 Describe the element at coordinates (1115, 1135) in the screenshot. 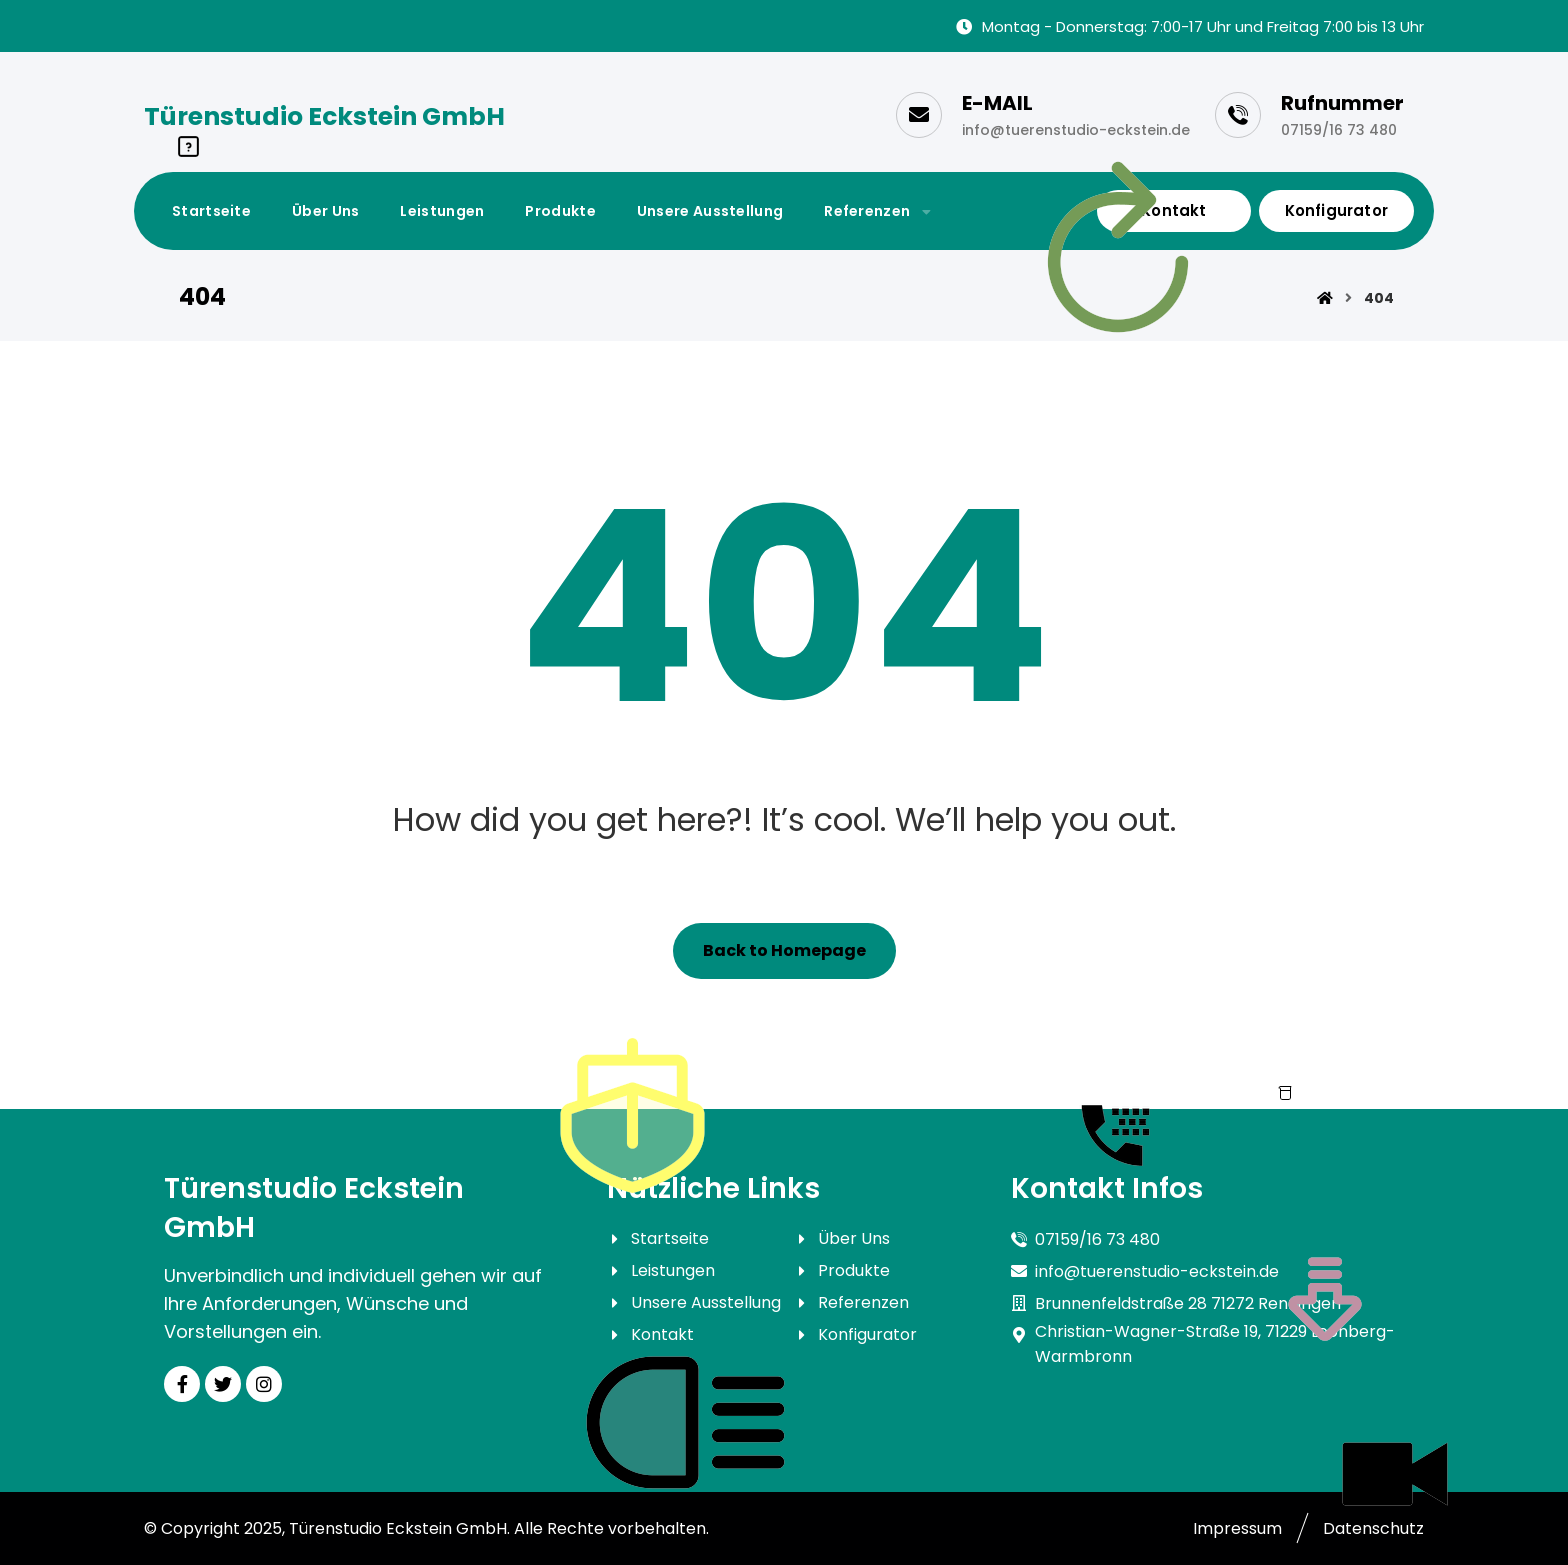

I see `access TTY/TDD accessibility calling features` at that location.